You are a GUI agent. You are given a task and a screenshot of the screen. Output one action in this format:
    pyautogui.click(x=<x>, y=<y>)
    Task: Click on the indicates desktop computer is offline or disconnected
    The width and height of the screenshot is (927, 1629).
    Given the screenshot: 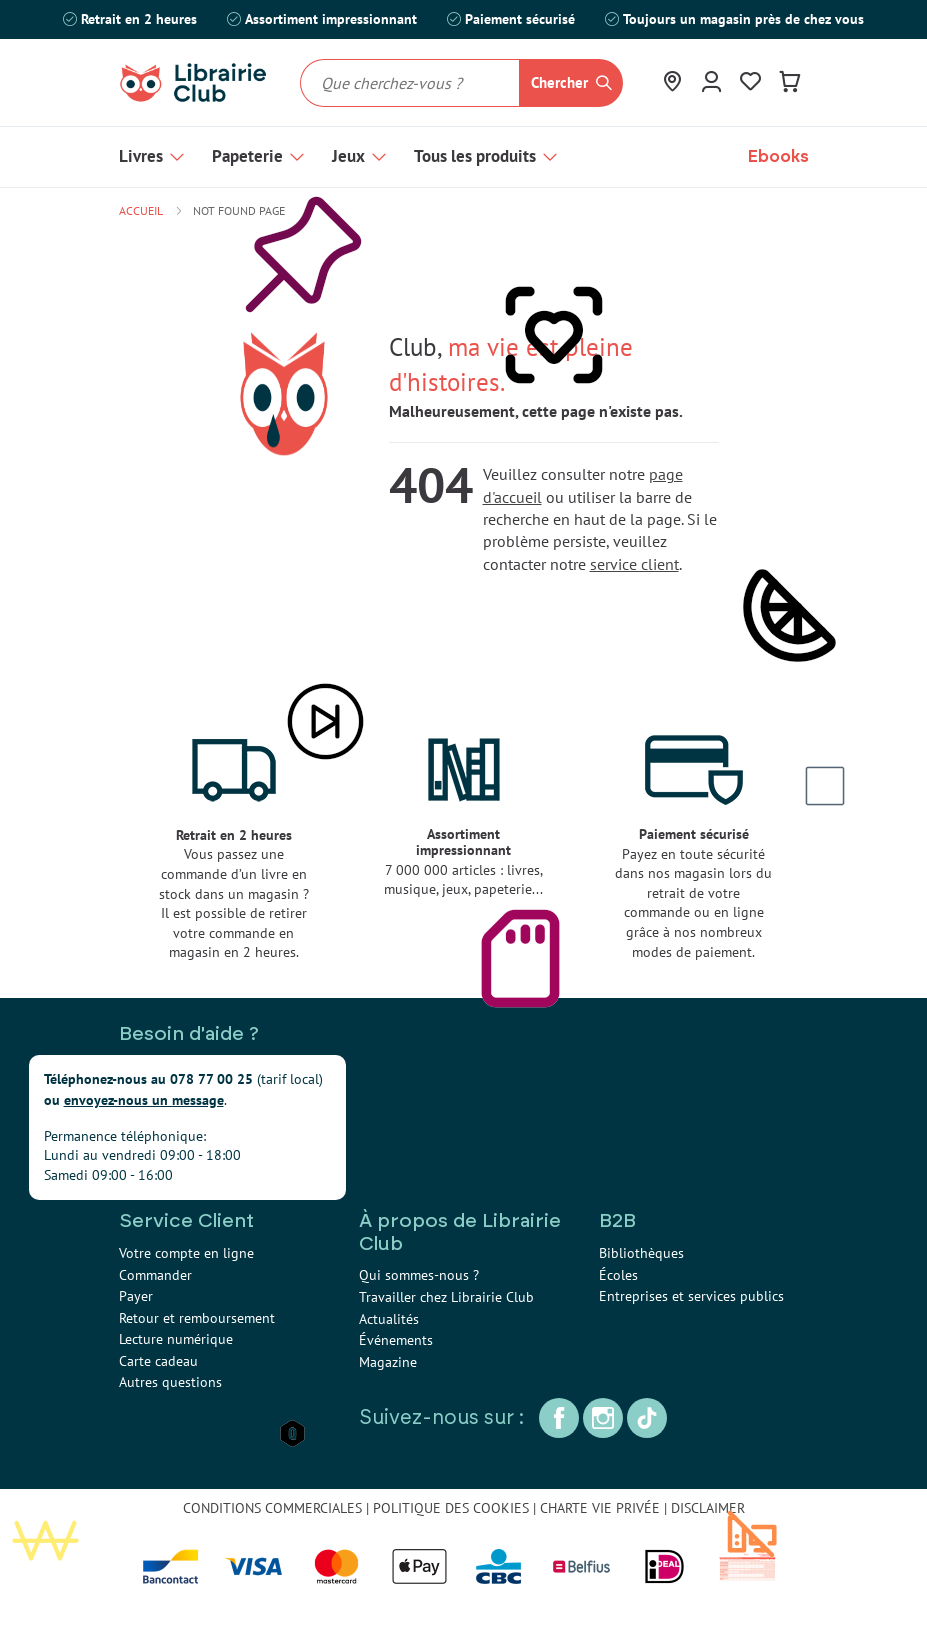 What is the action you would take?
    pyautogui.click(x=751, y=1534)
    